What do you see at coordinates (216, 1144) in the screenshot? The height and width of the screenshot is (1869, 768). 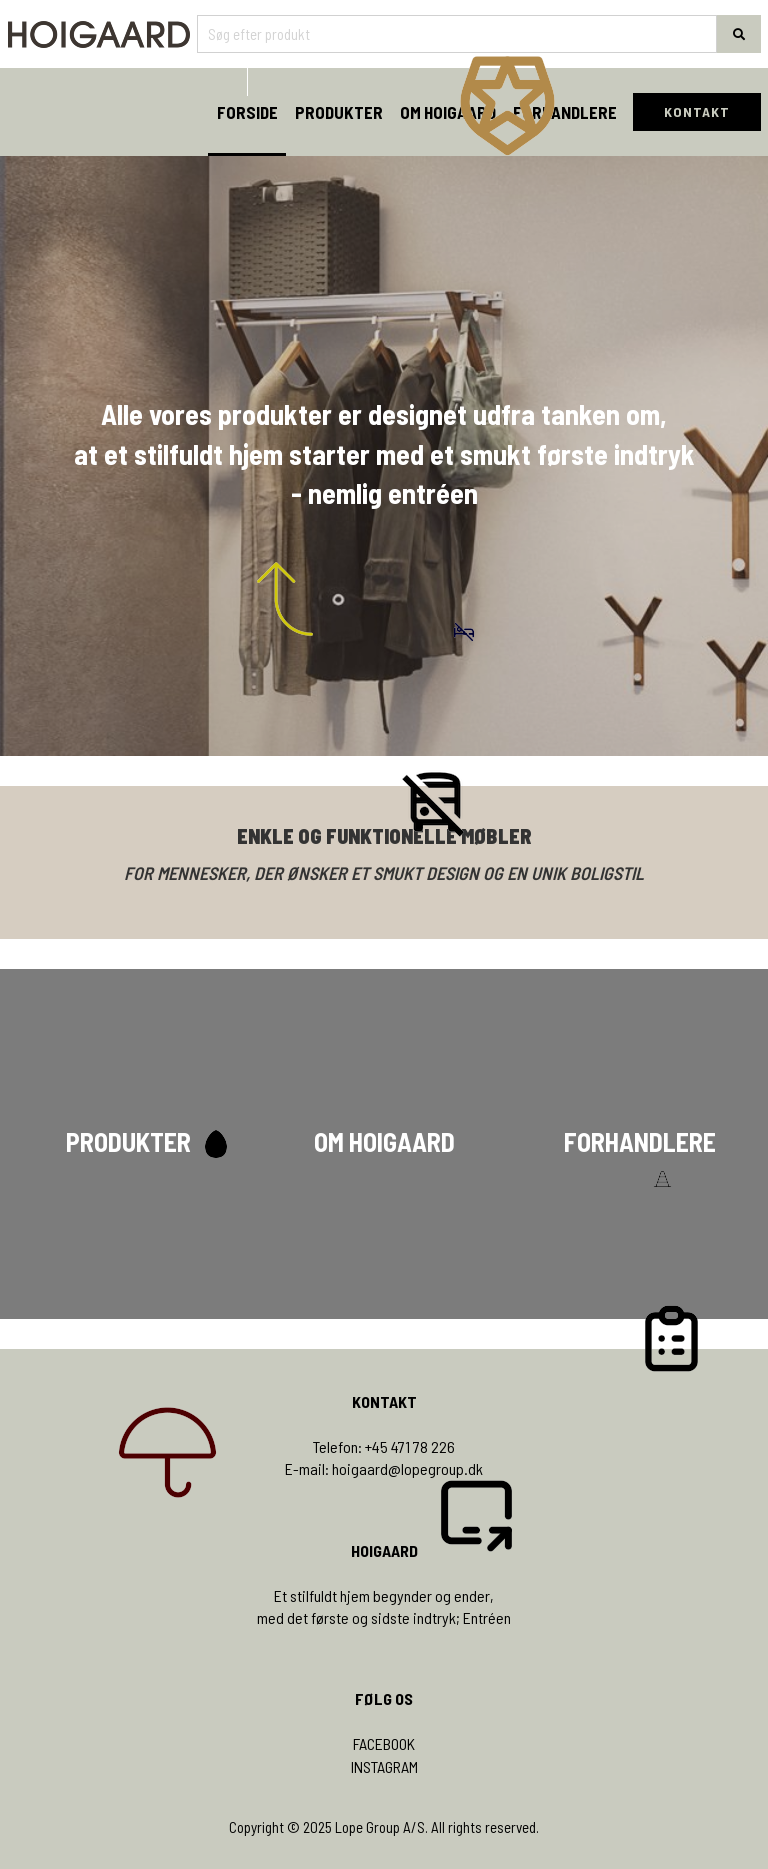 I see `indicates egg or egg-related content` at bounding box center [216, 1144].